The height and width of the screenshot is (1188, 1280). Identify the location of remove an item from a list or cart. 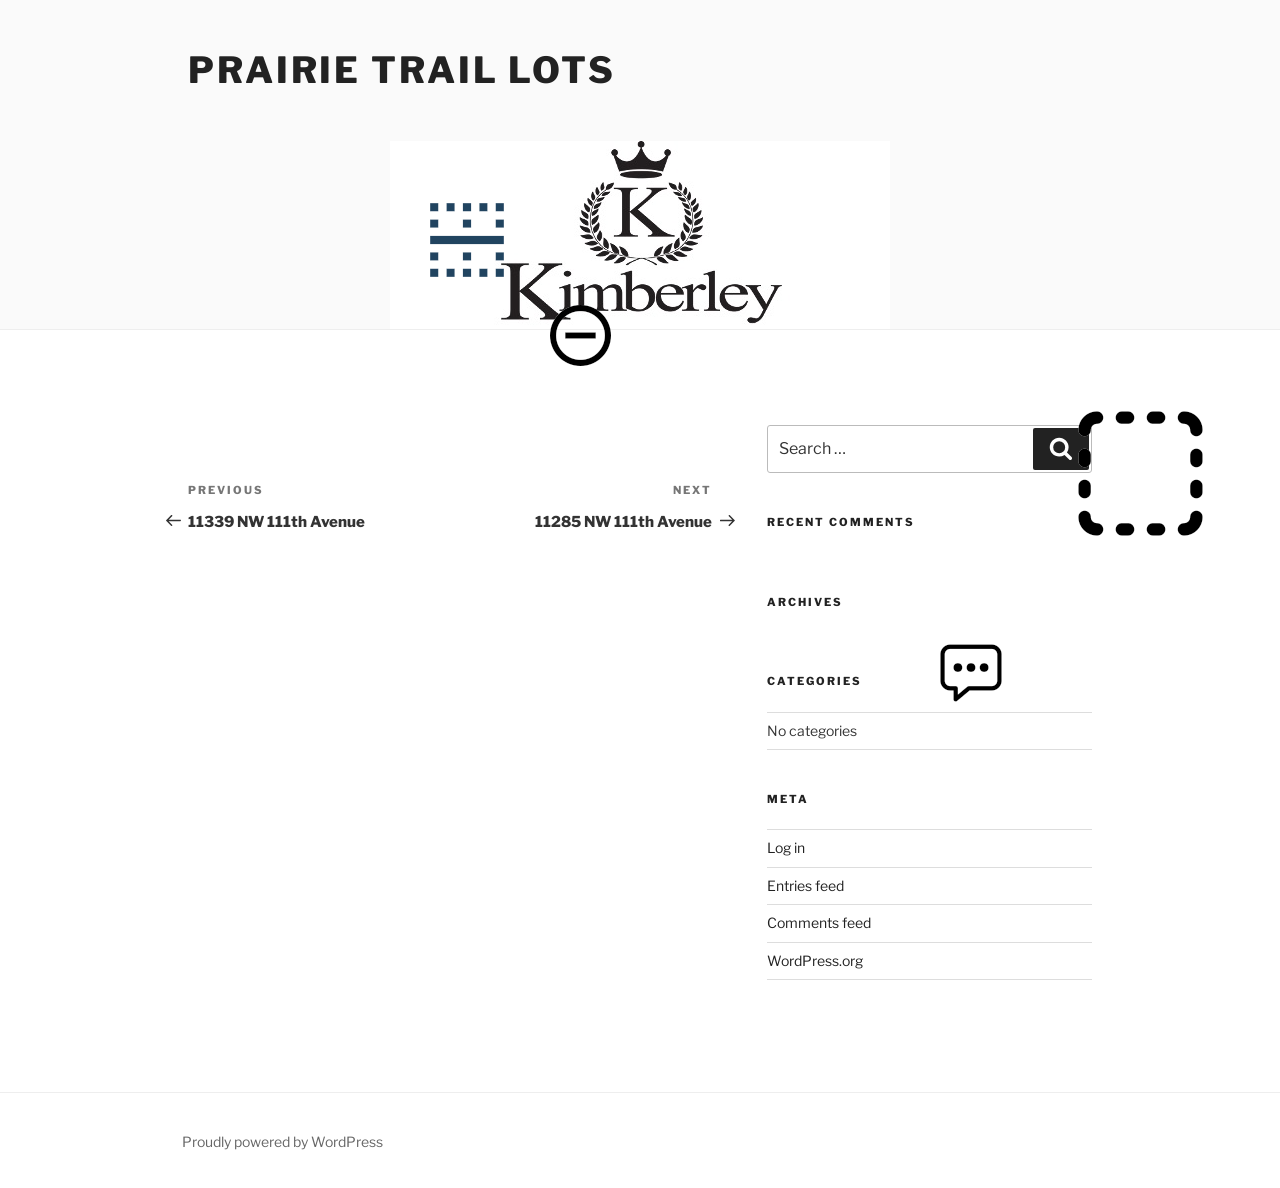
(580, 335).